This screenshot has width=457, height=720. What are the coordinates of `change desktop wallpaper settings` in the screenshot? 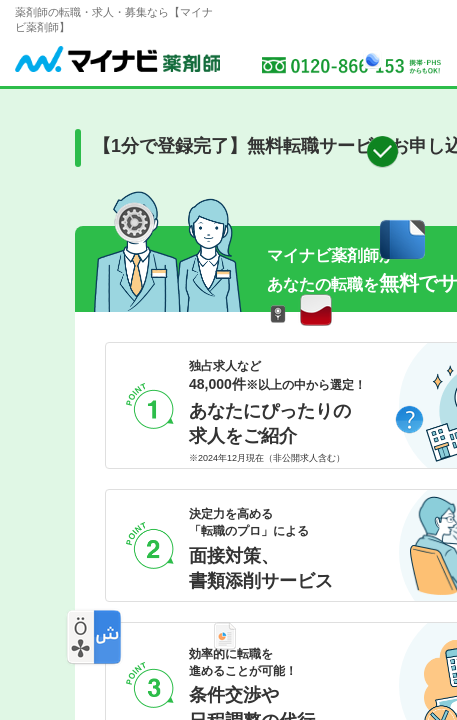 It's located at (402, 238).